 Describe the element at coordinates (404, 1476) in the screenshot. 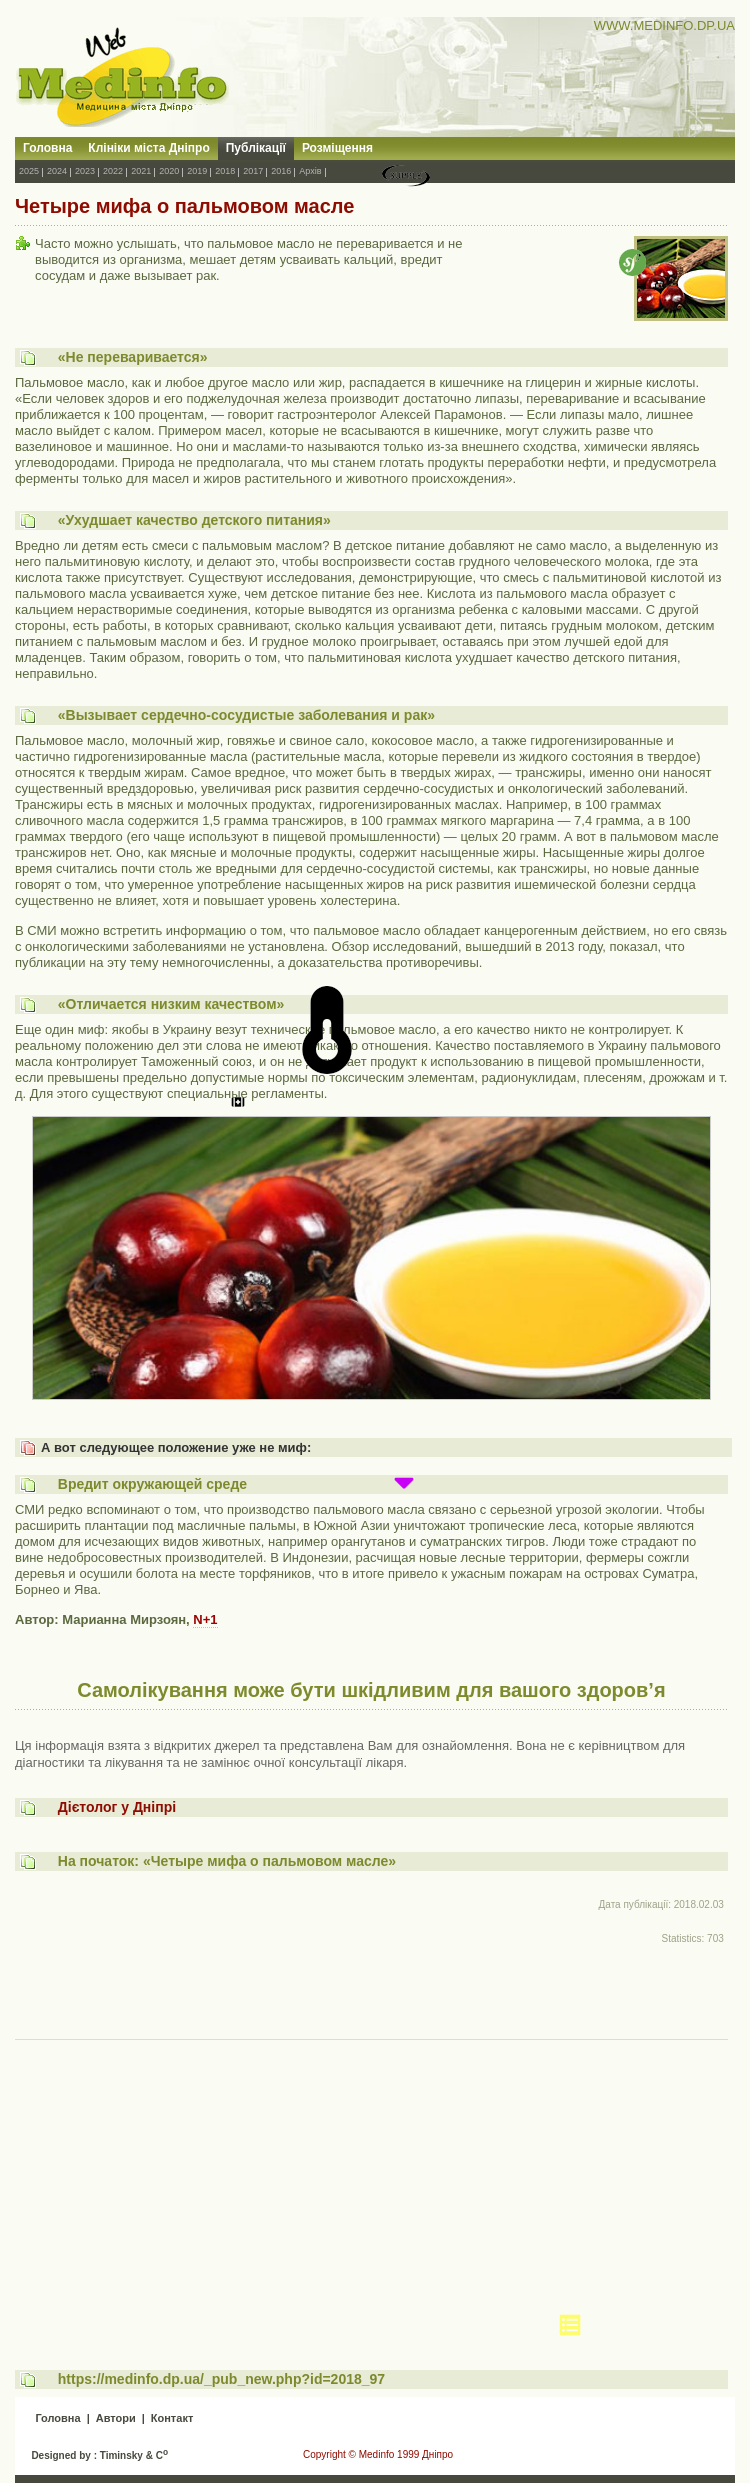

I see `sort items in descending order` at that location.